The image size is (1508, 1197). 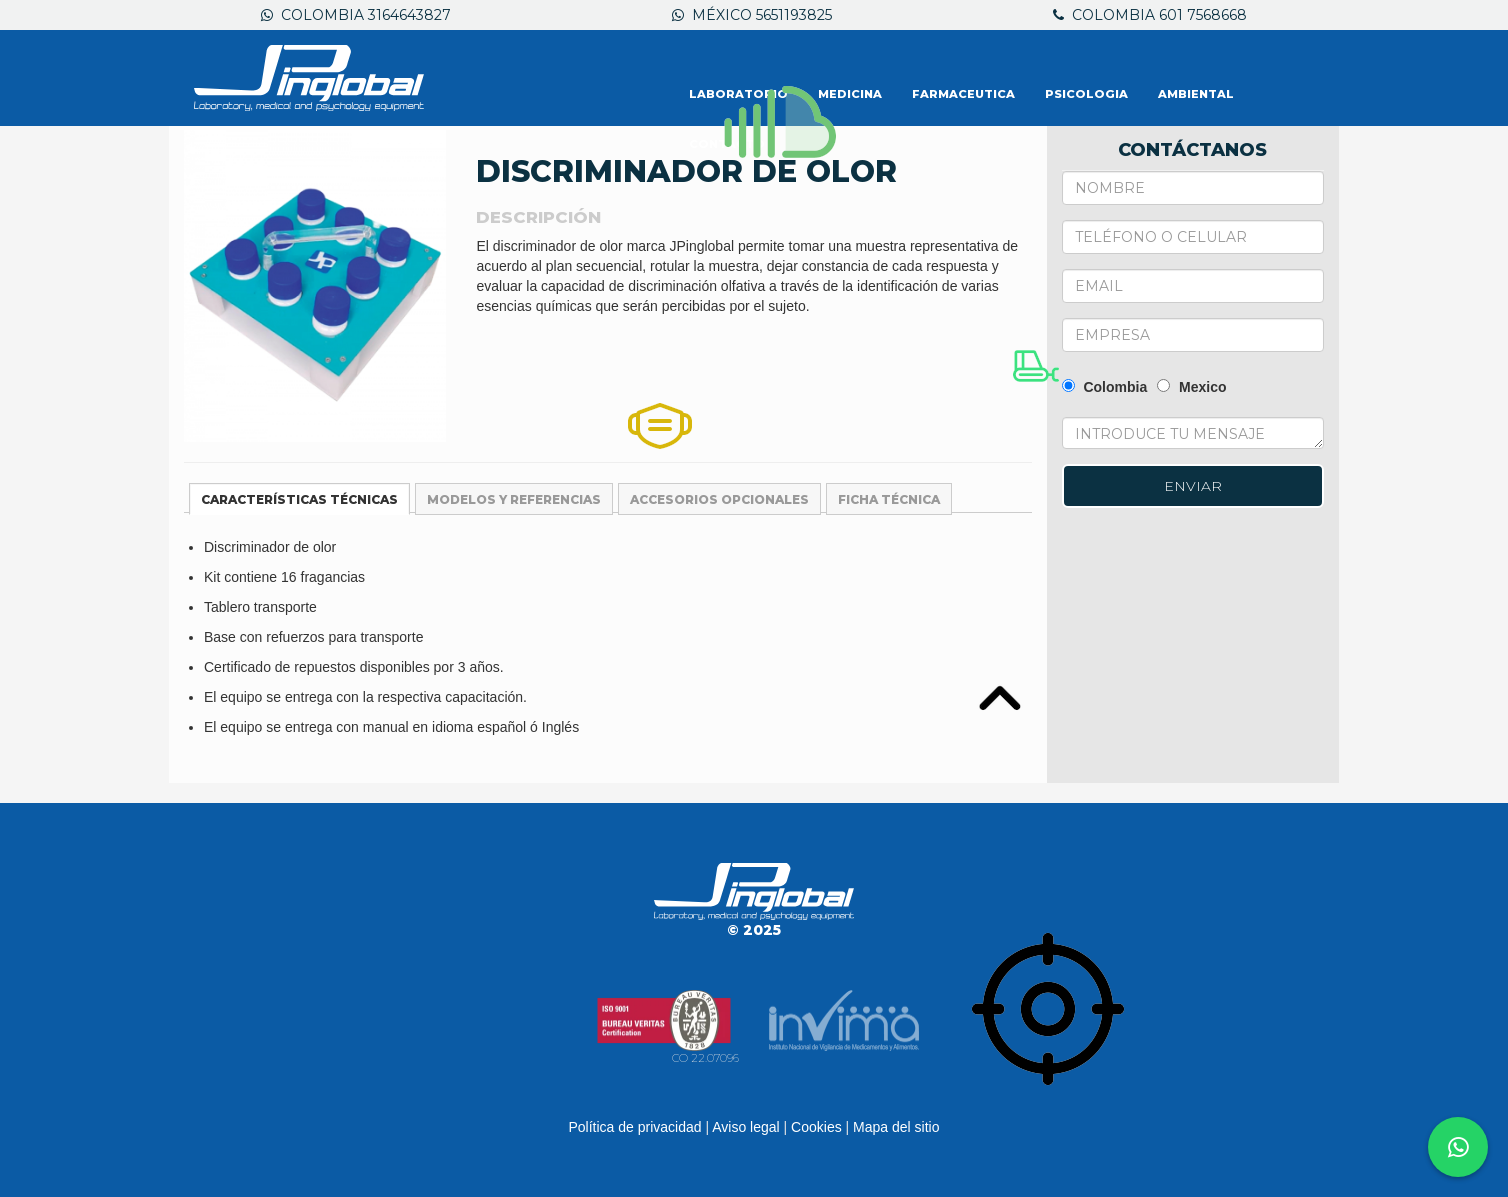 I want to click on construction or building in progress, so click(x=1036, y=366).